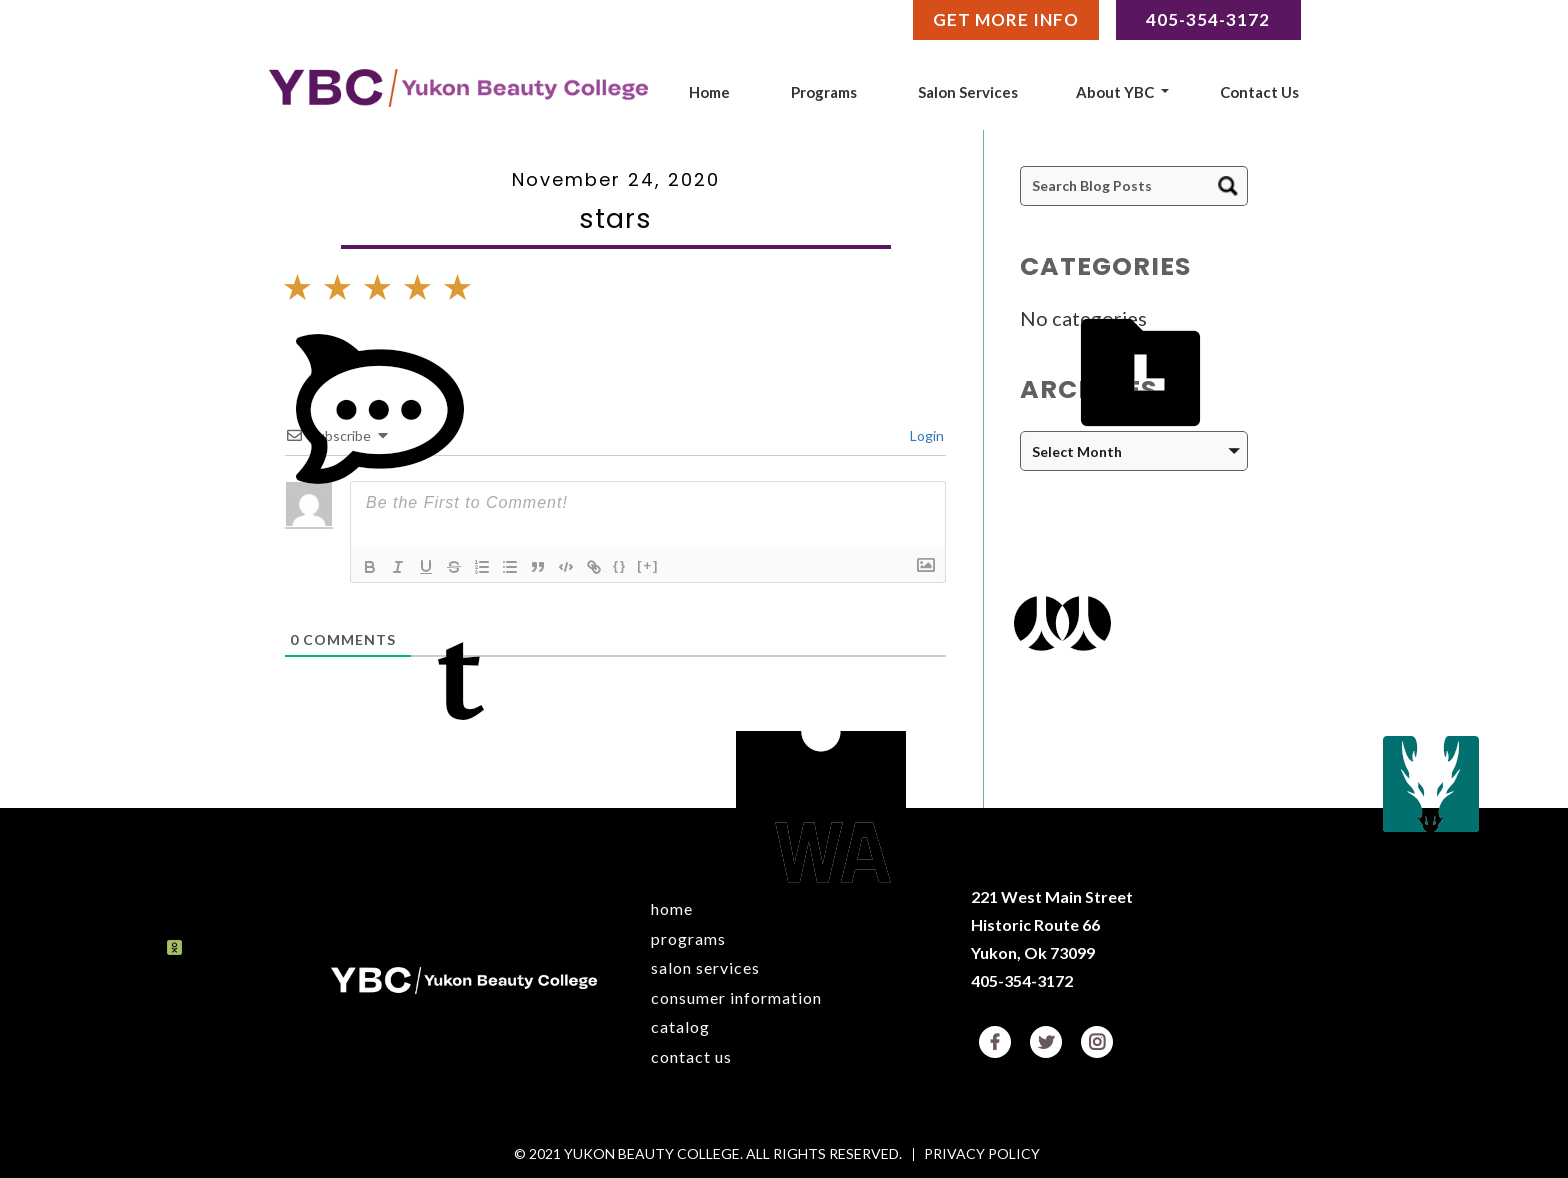 Image resolution: width=1568 pixels, height=1178 pixels. I want to click on view folder history or recent files, so click(1140, 372).